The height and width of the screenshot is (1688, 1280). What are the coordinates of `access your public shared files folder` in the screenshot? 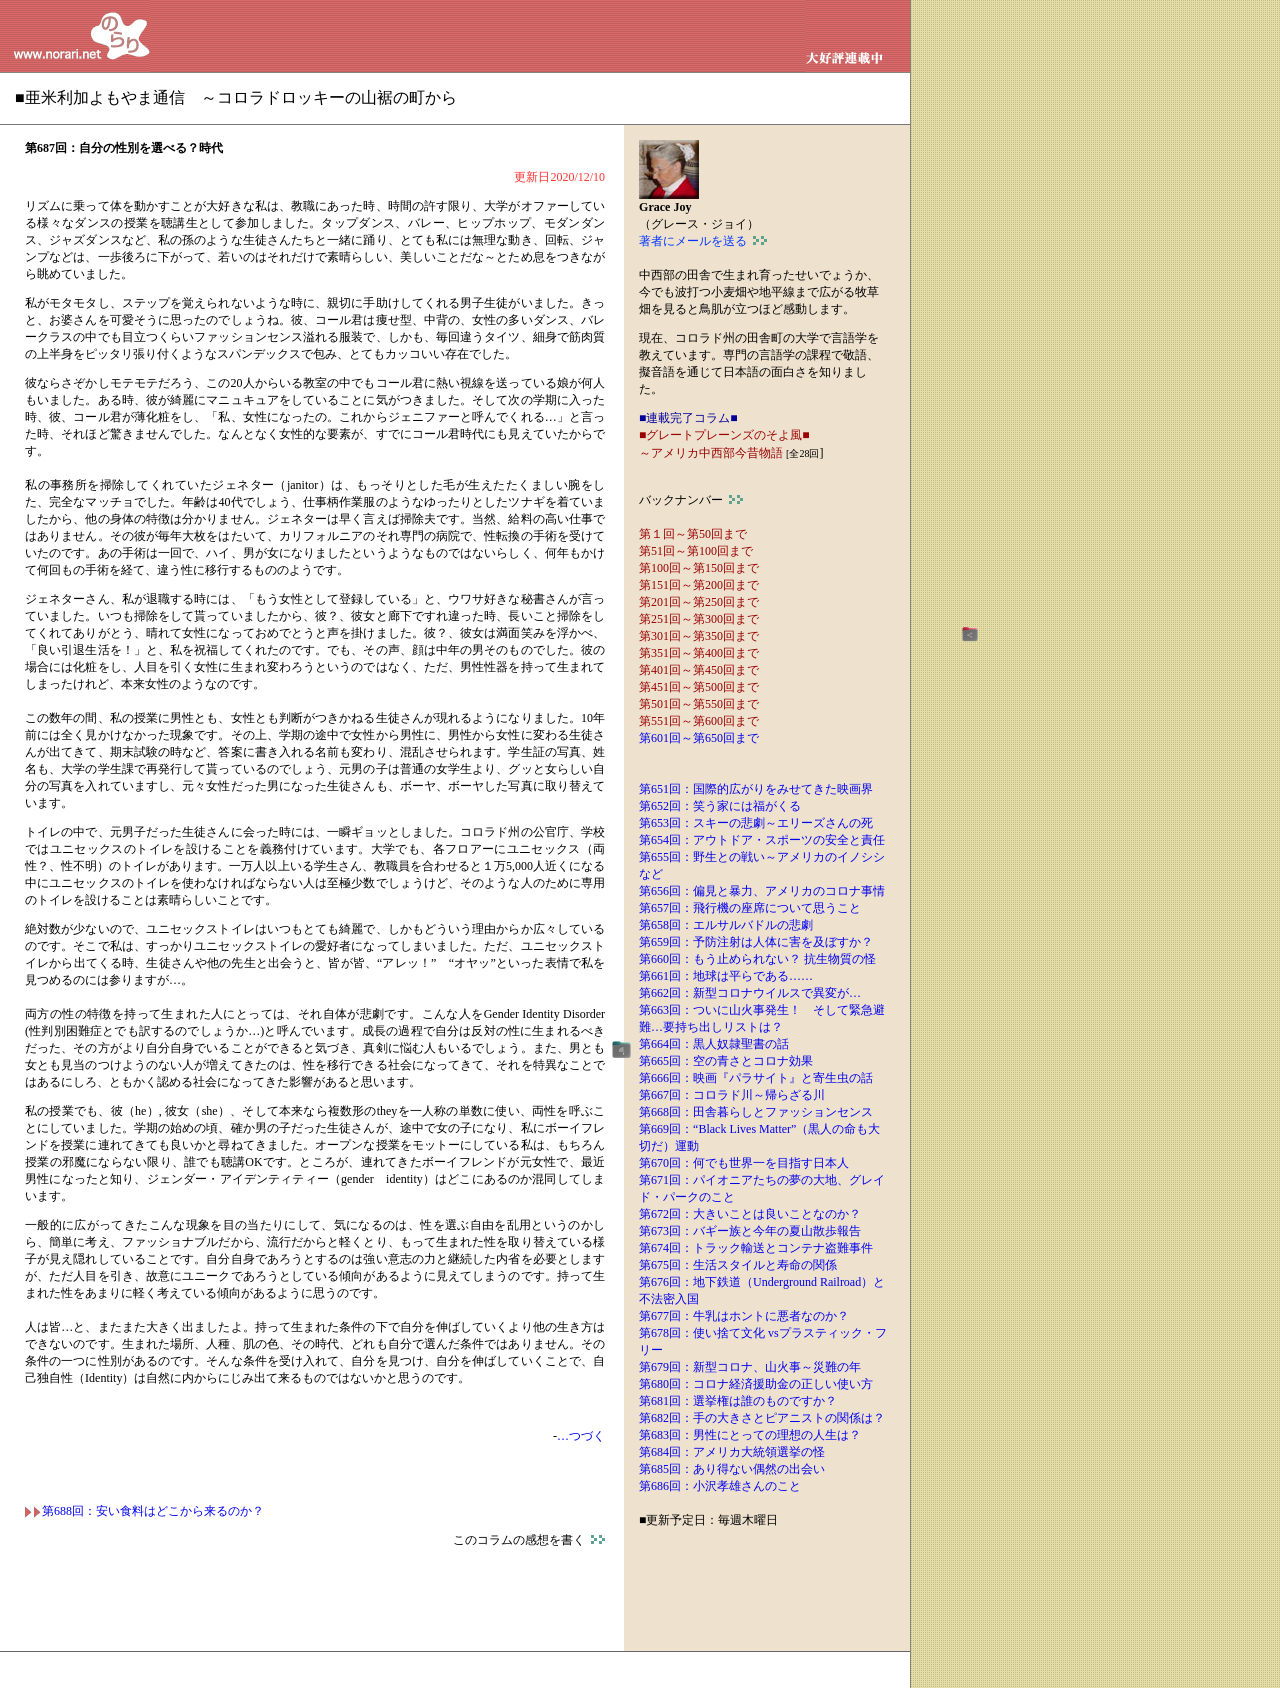 It's located at (970, 634).